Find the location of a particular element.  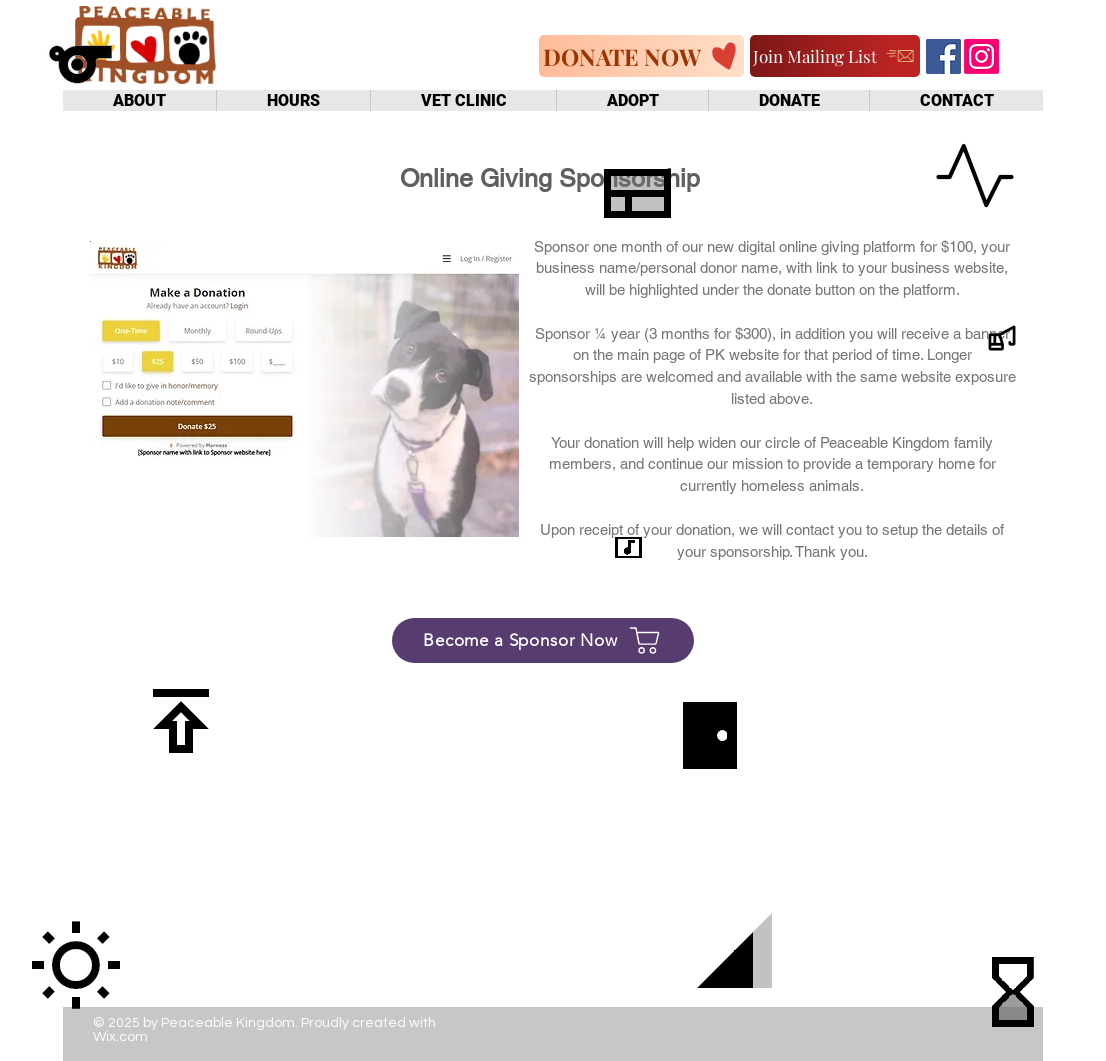

view door sensor status is located at coordinates (710, 735).